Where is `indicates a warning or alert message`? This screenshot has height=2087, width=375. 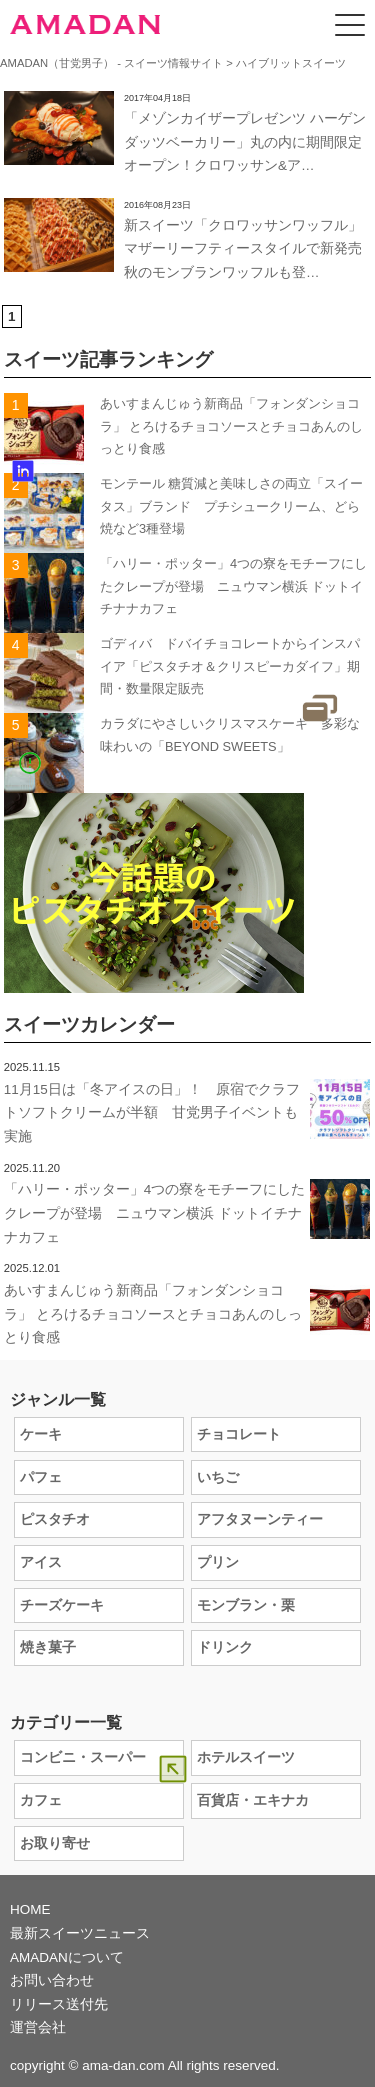 indicates a warning or alert message is located at coordinates (30, 763).